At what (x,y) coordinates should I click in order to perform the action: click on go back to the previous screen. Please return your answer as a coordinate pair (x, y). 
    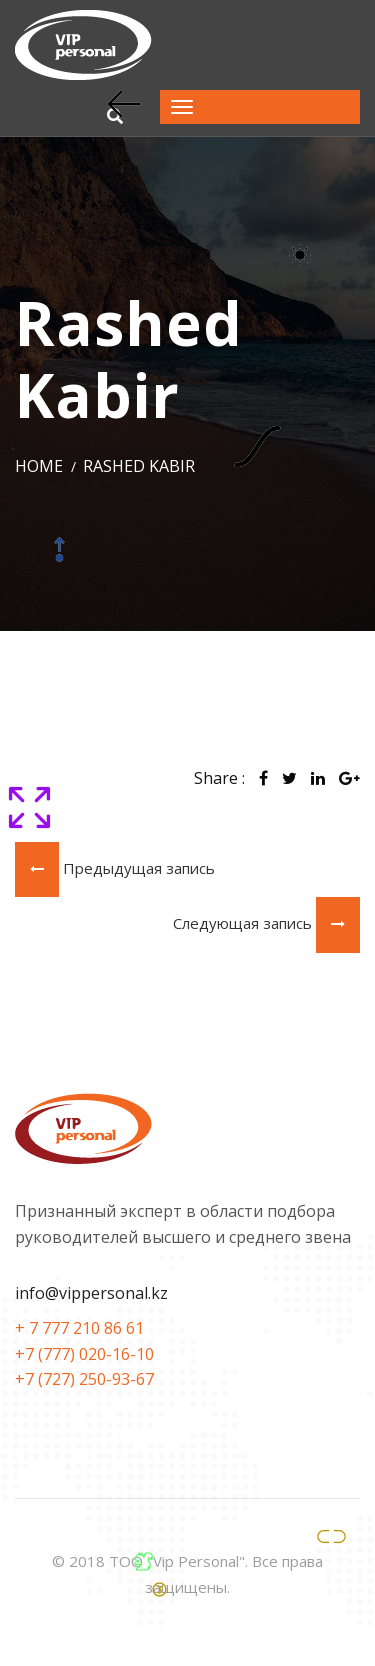
    Looking at the image, I should click on (124, 104).